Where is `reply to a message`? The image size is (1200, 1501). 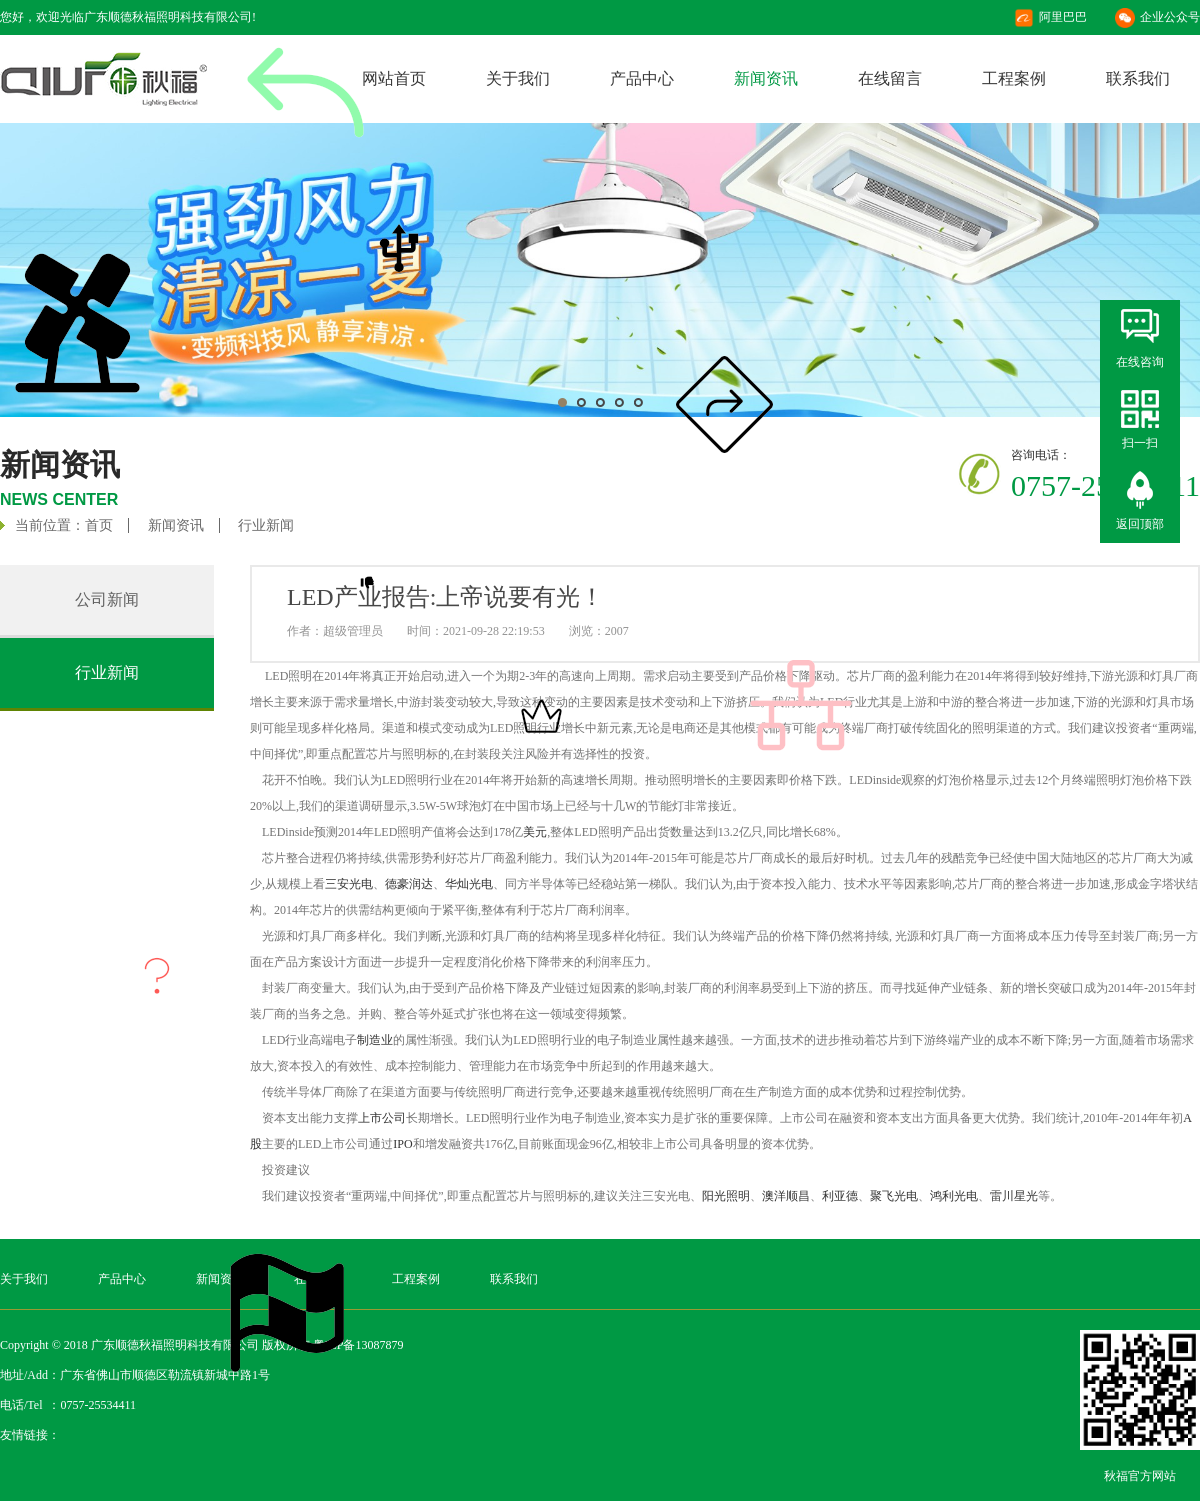 reply to a message is located at coordinates (305, 92).